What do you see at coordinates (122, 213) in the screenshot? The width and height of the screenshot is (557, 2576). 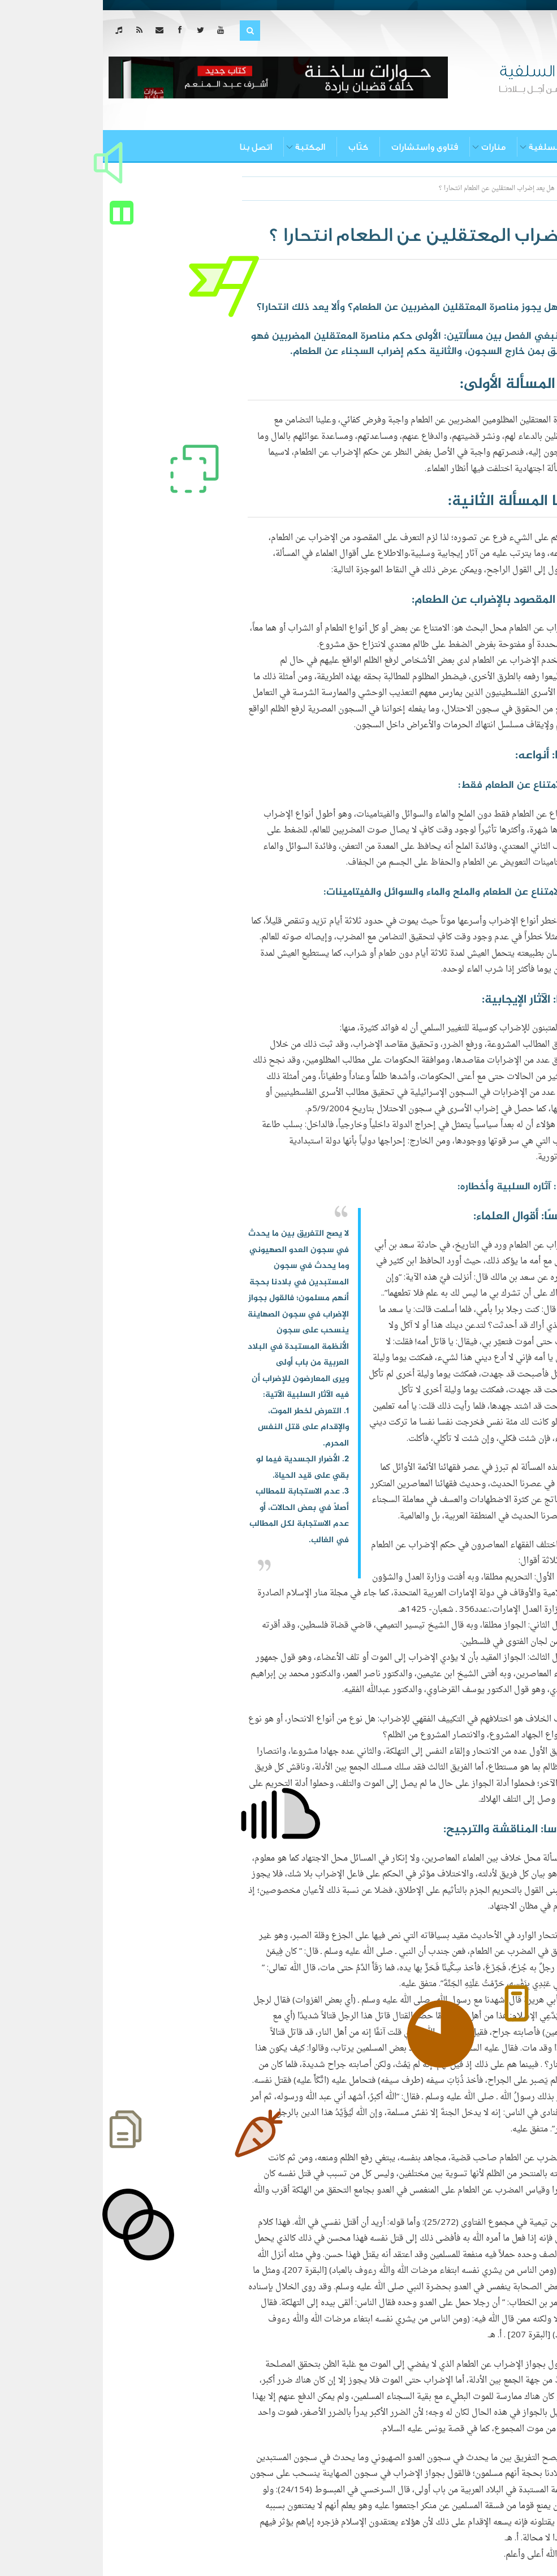 I see `switch to column view layout` at bounding box center [122, 213].